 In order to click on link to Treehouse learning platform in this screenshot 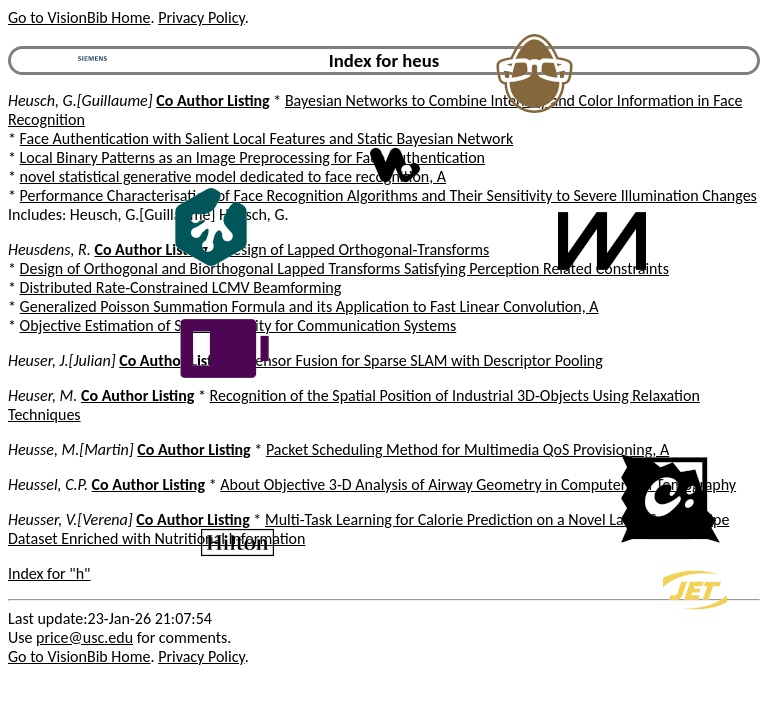, I will do `click(211, 227)`.